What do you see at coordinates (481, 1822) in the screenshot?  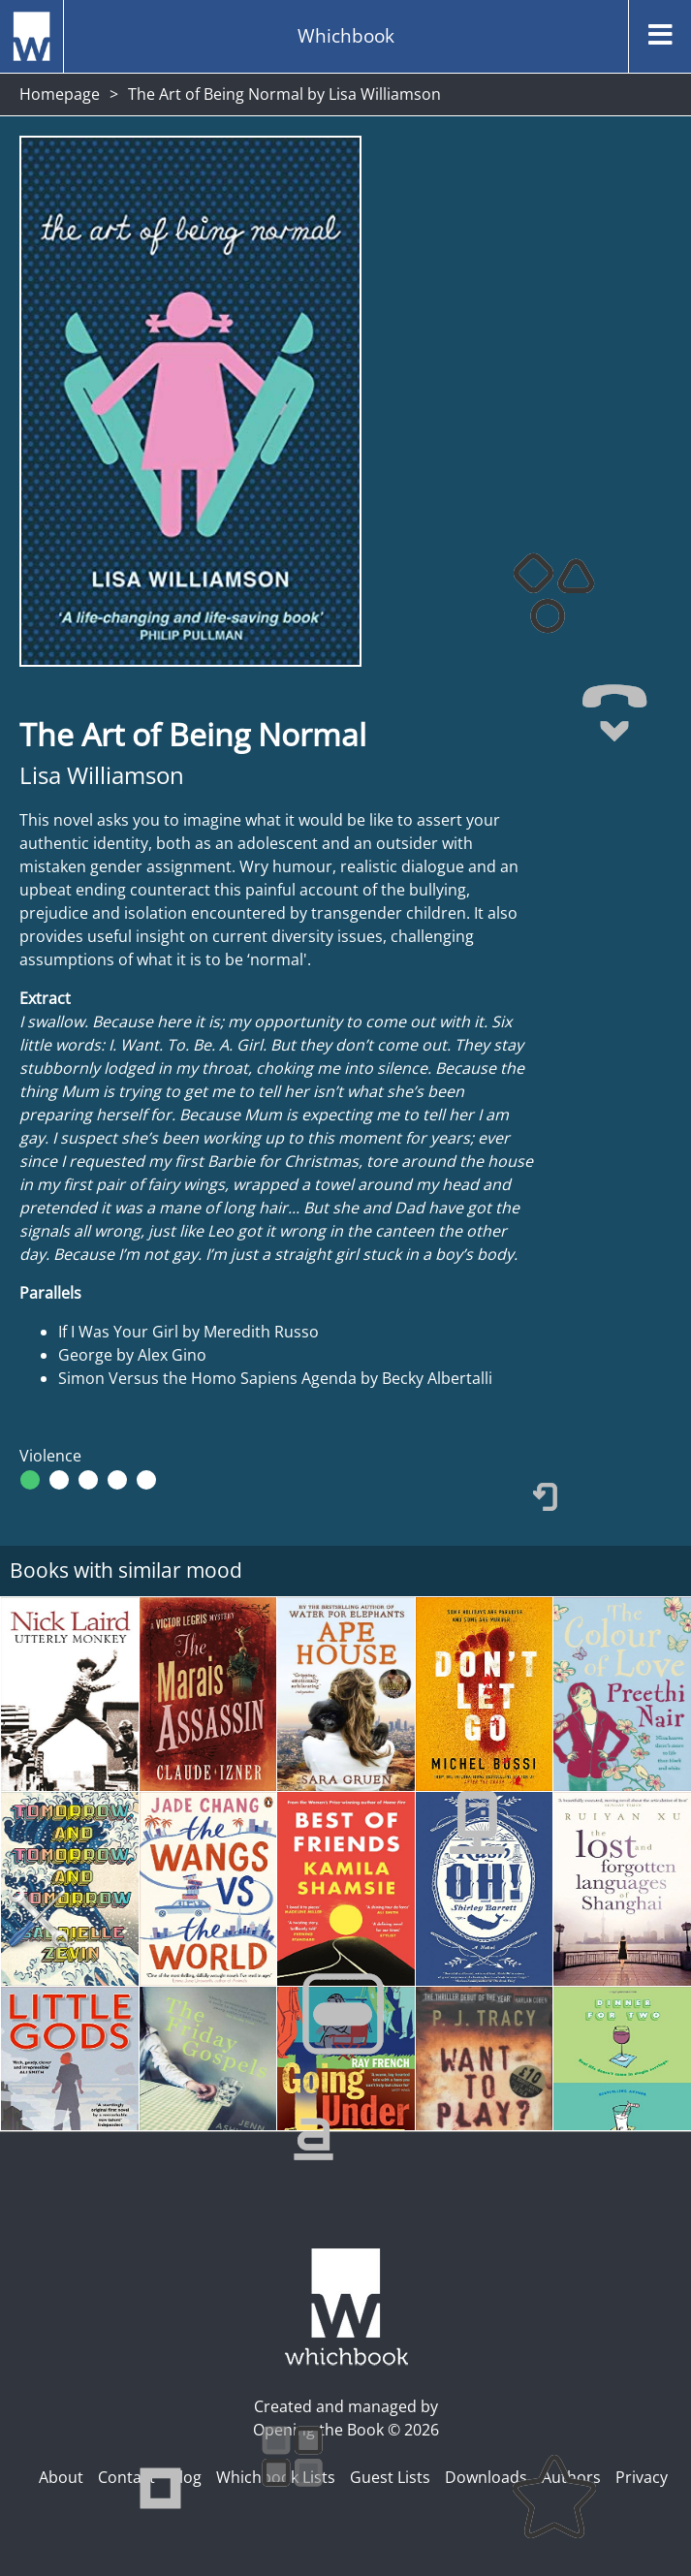 I see `access network server settings` at bounding box center [481, 1822].